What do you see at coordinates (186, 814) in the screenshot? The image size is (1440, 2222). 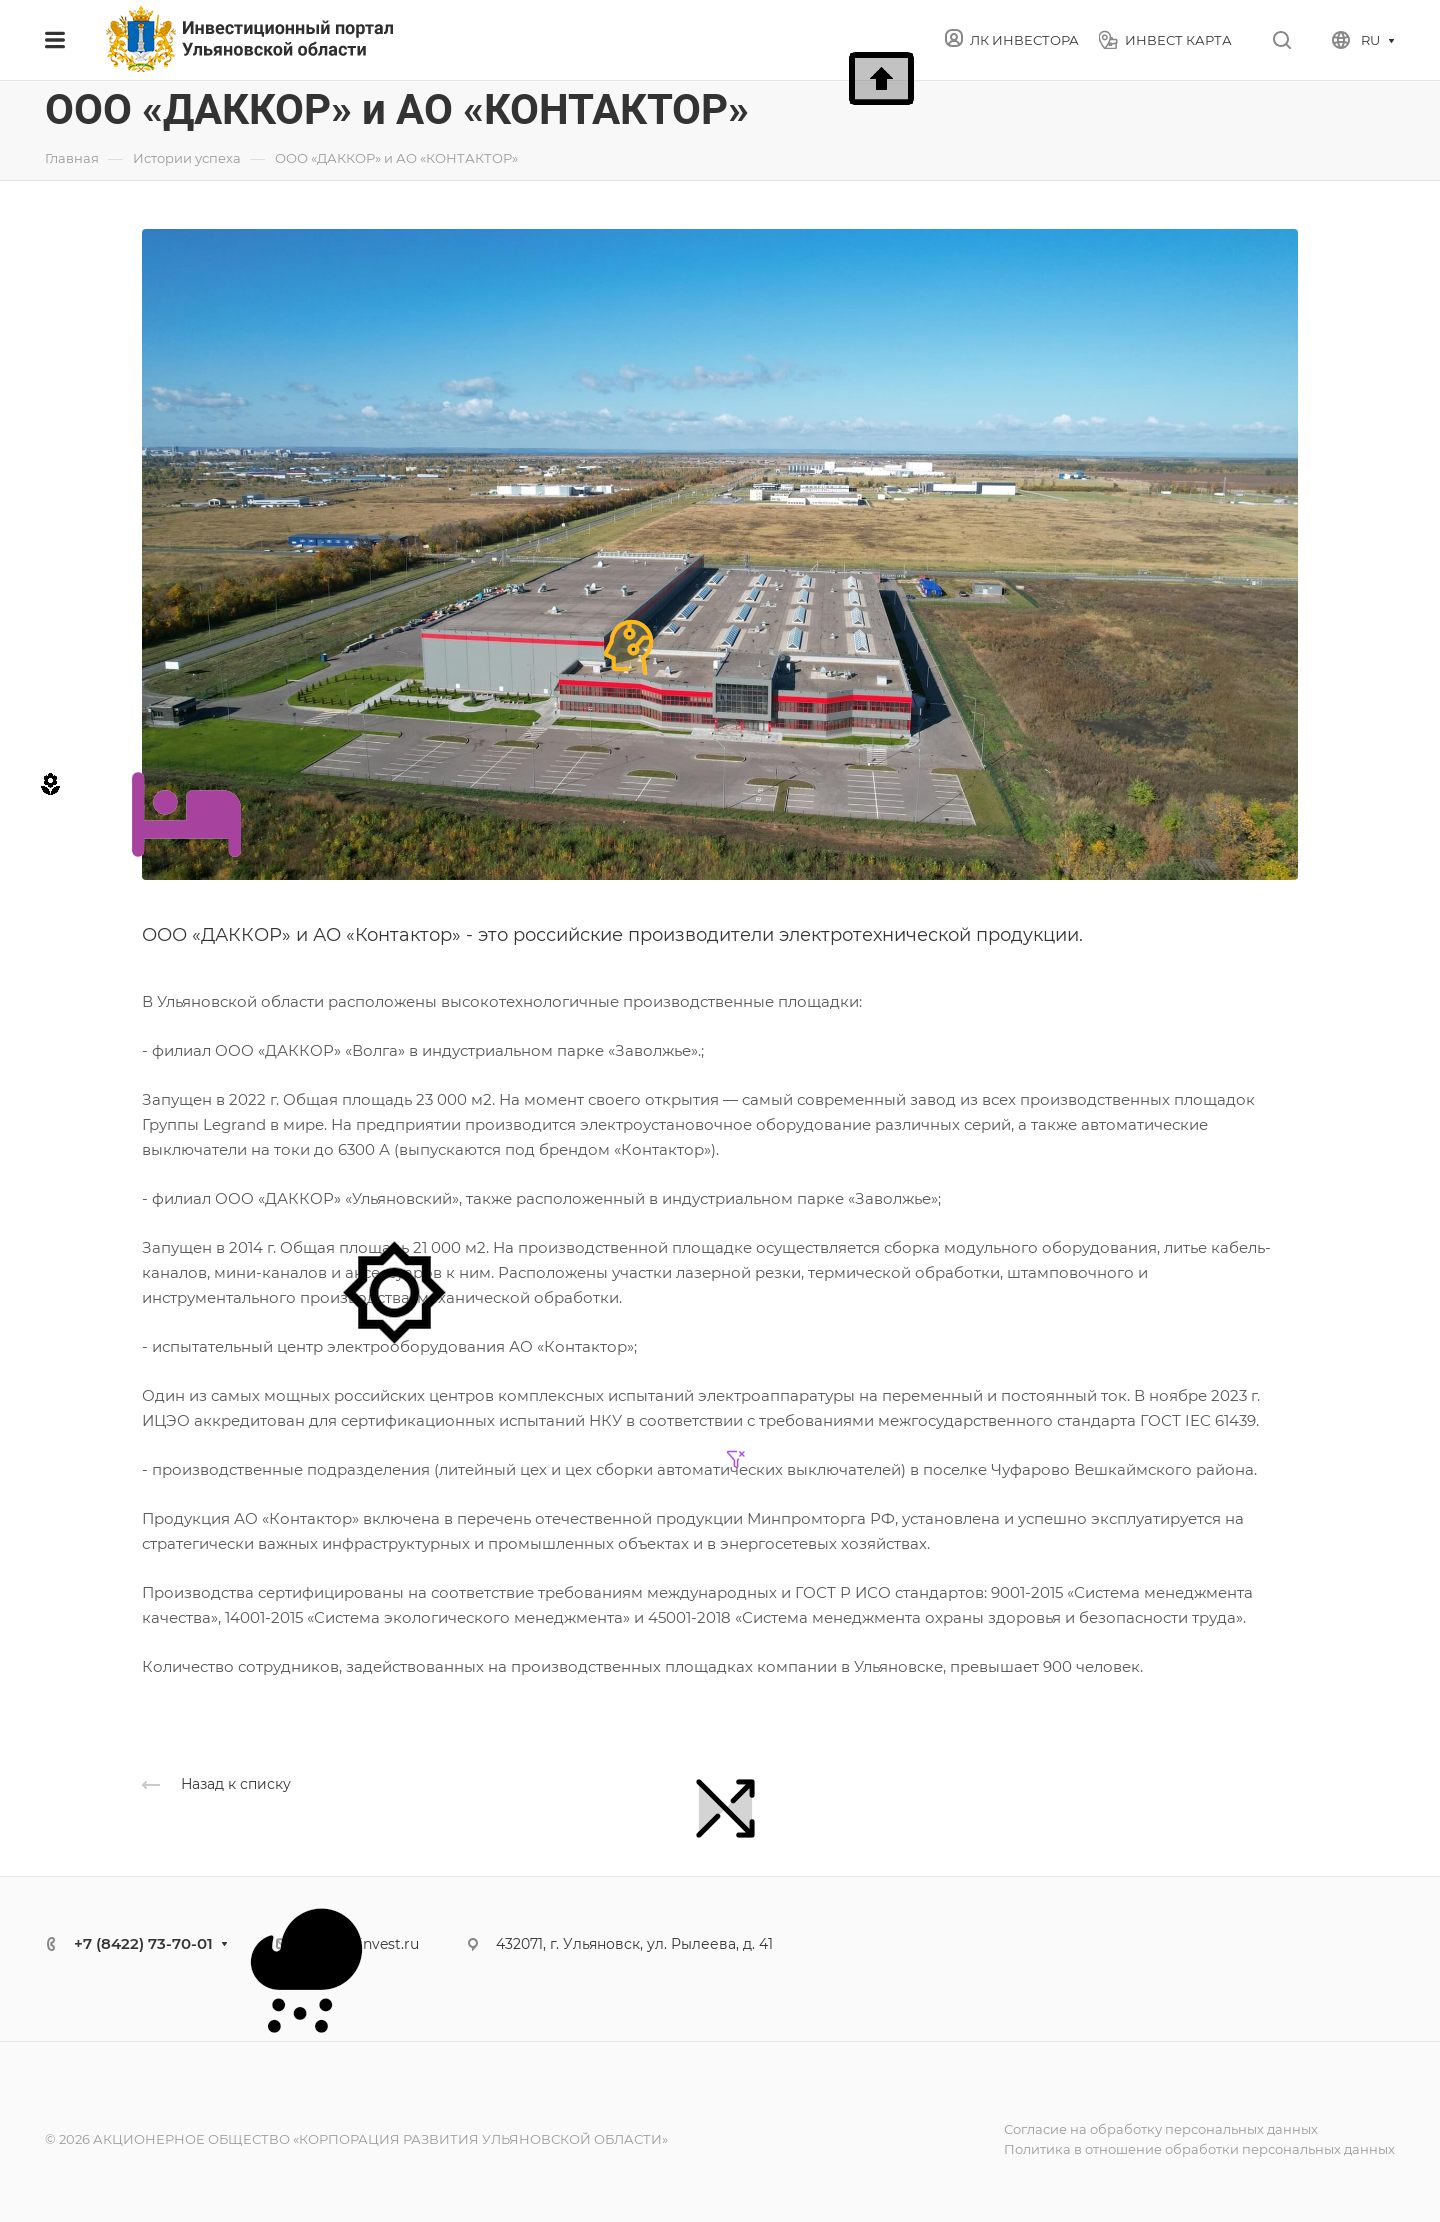 I see `find nearby hotels or accommodations` at bounding box center [186, 814].